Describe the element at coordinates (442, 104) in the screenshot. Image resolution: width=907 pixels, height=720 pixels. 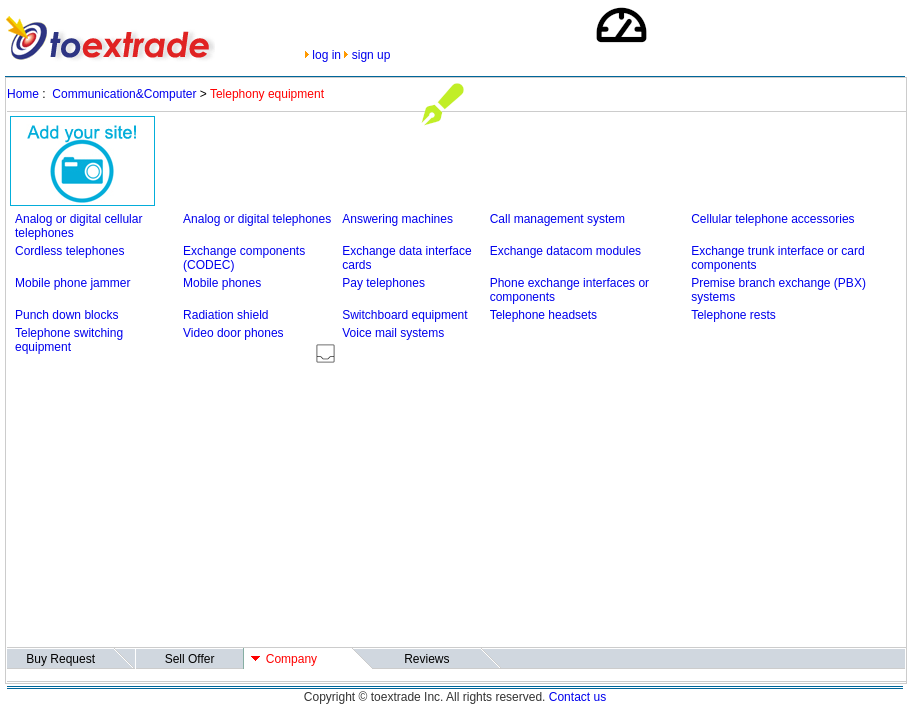
I see `compose or write new content` at that location.